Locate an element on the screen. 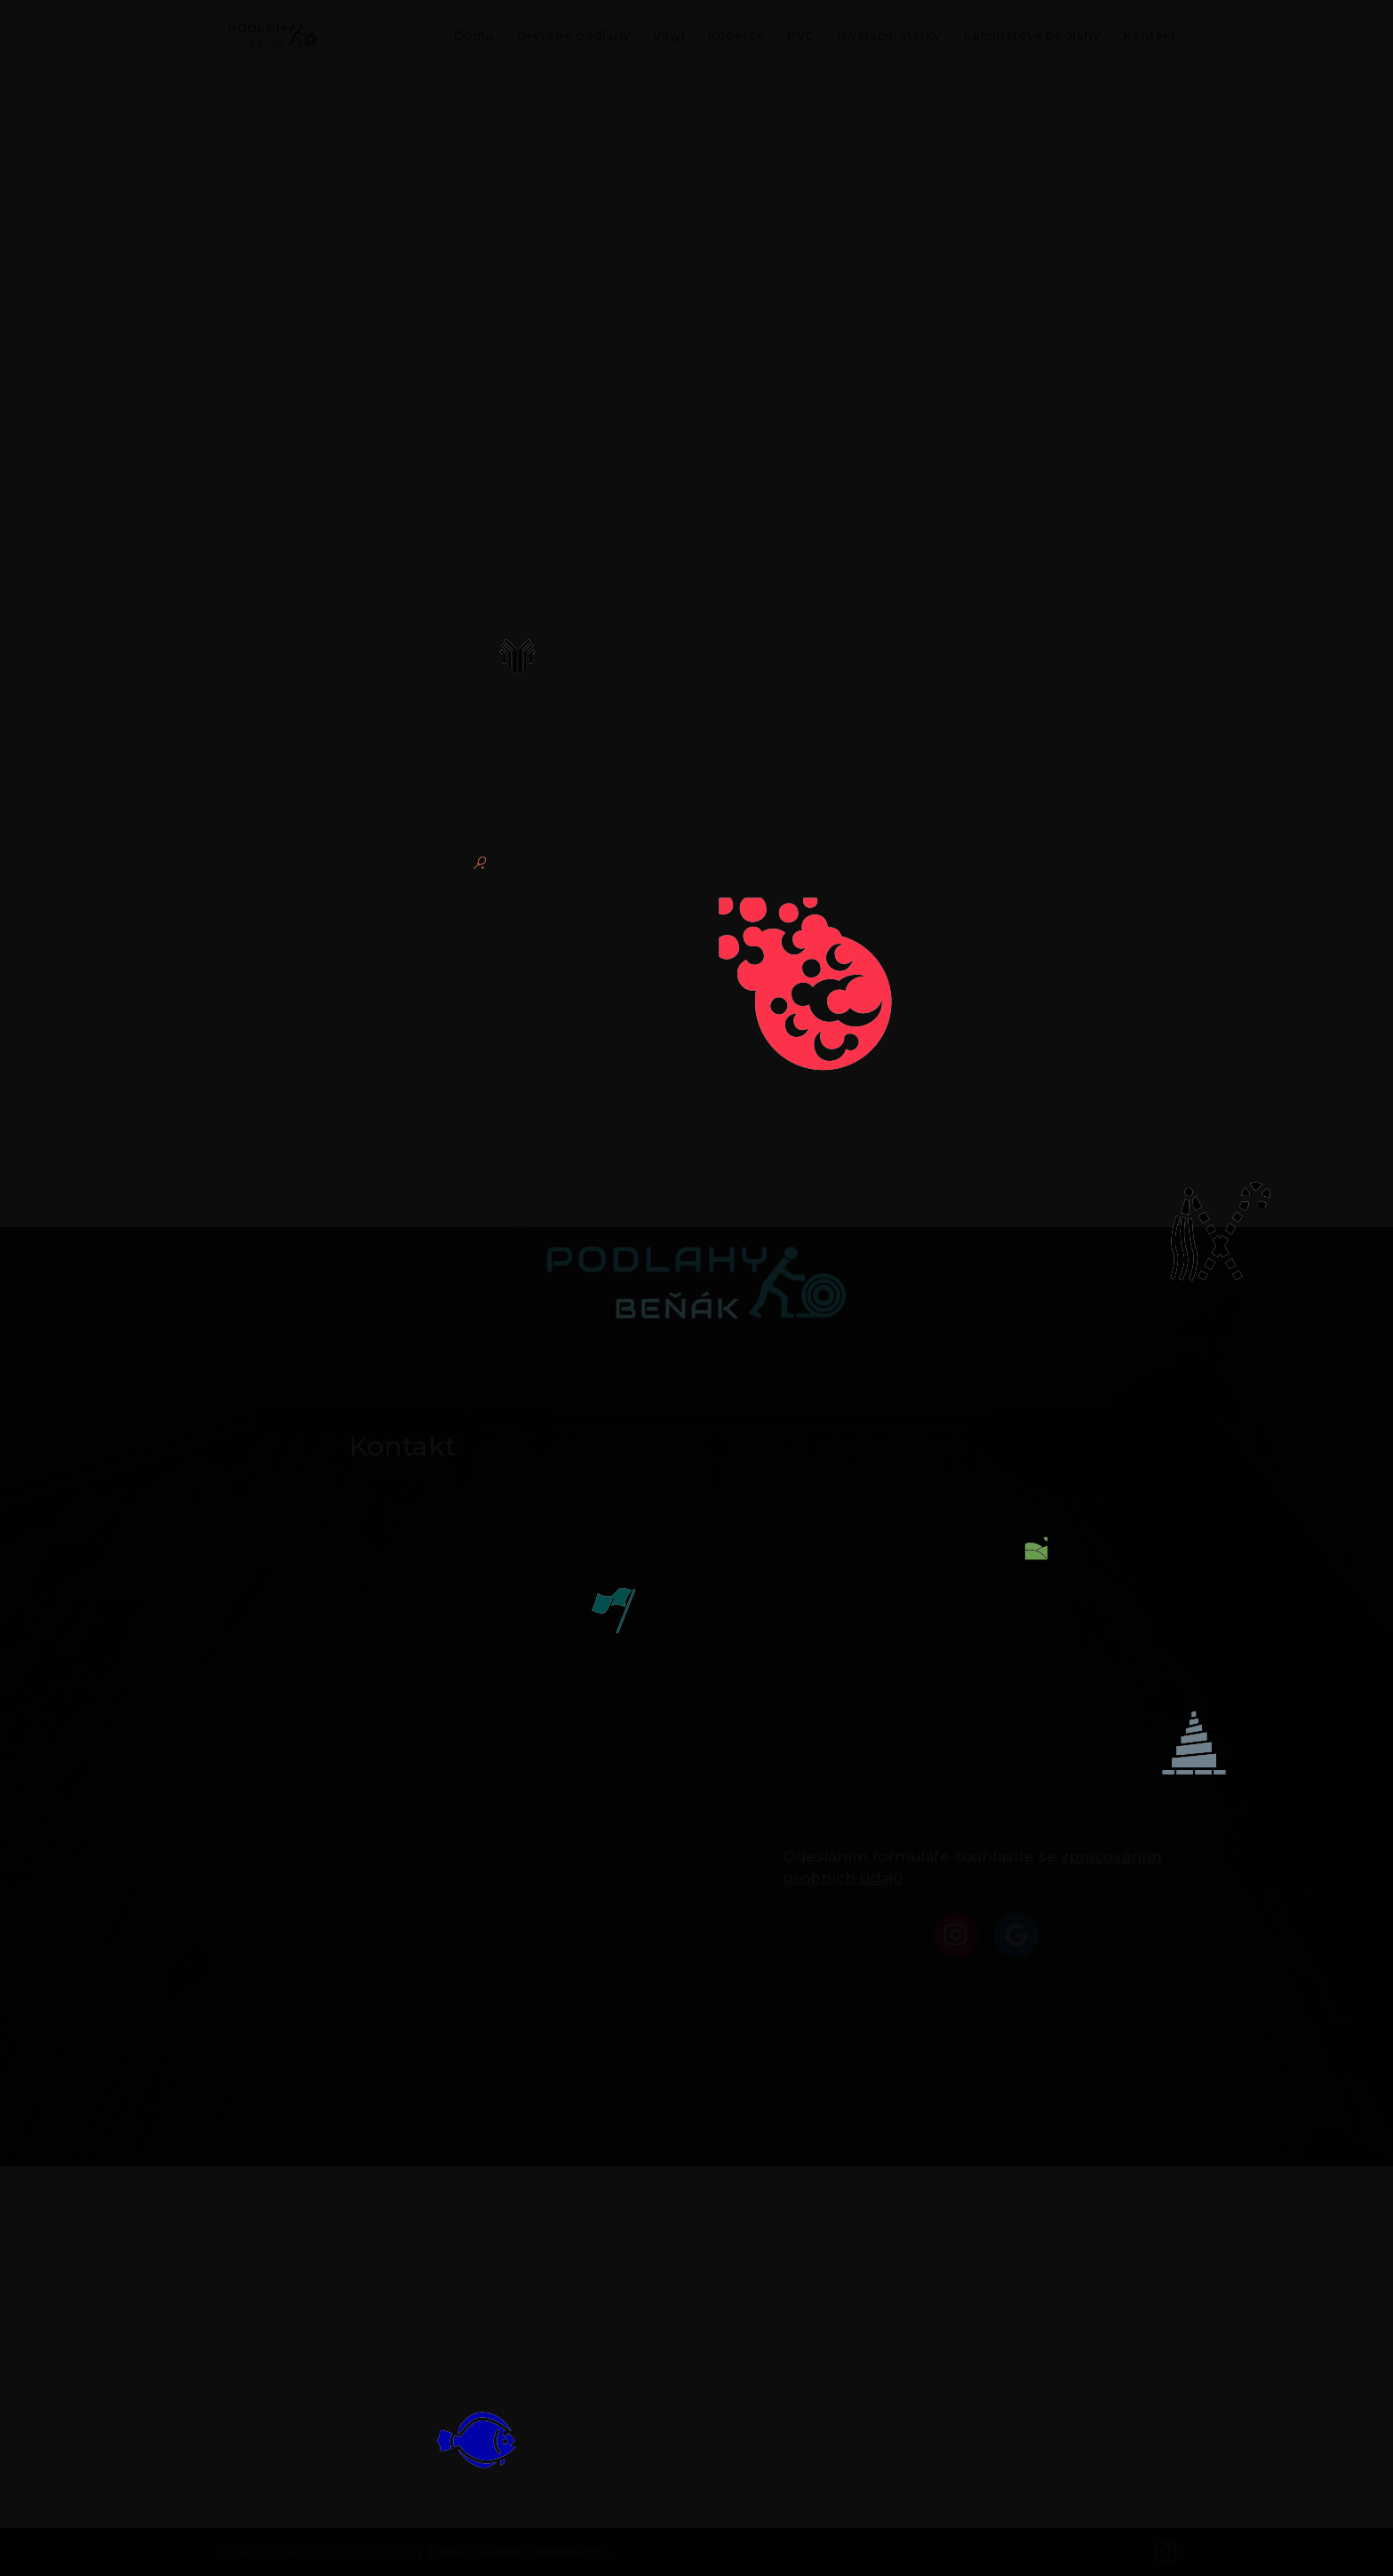 This screenshot has height=2576, width=1393. select flatfish in a fishing or aquarium game is located at coordinates (476, 2440).